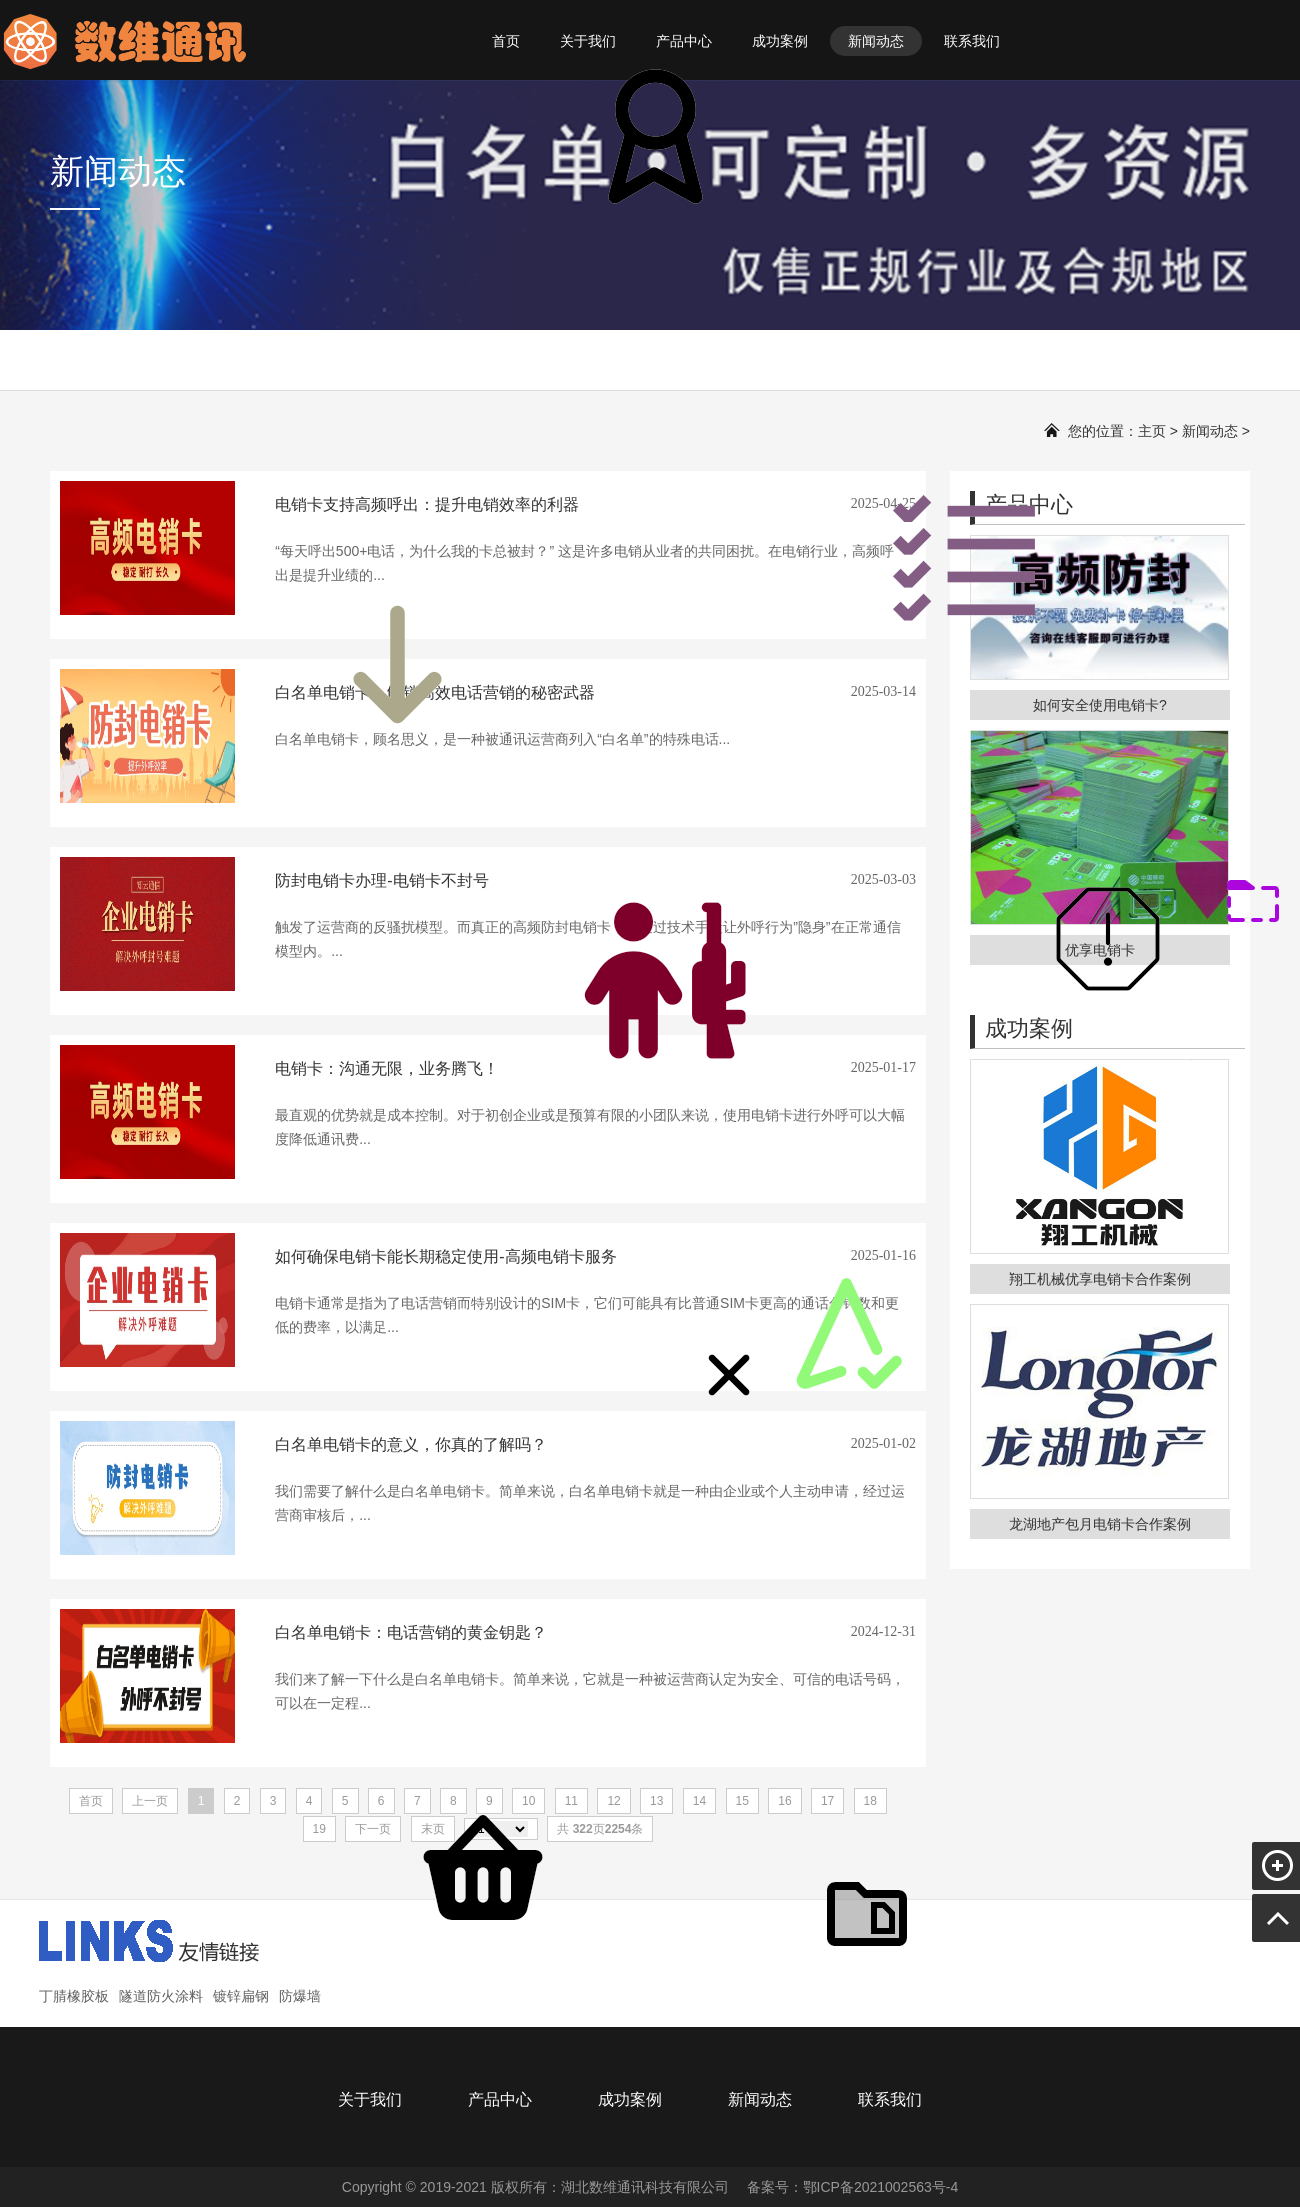  What do you see at coordinates (846, 1333) in the screenshot?
I see `location or destination confirmed` at bounding box center [846, 1333].